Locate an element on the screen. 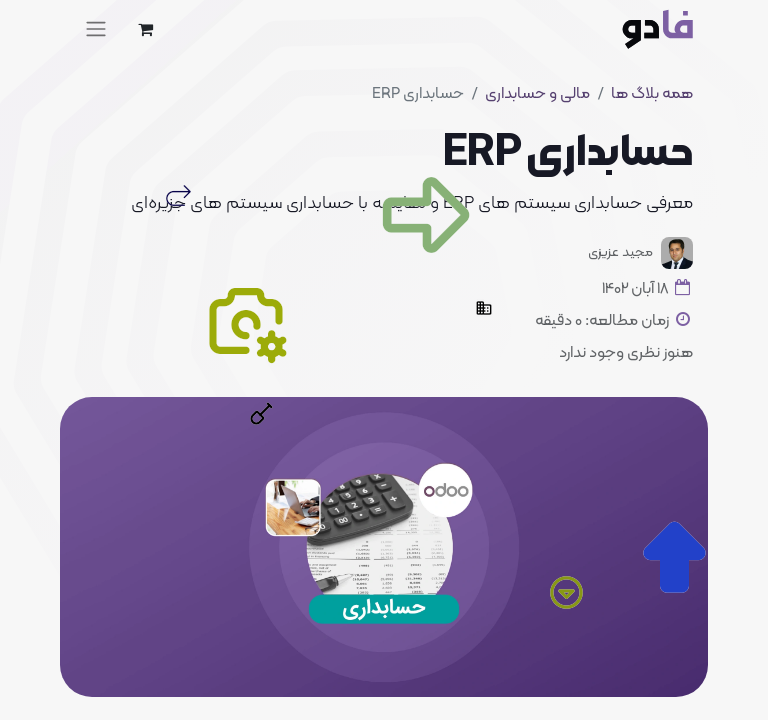 The width and height of the screenshot is (768, 720). expand dropdown menu is located at coordinates (566, 592).